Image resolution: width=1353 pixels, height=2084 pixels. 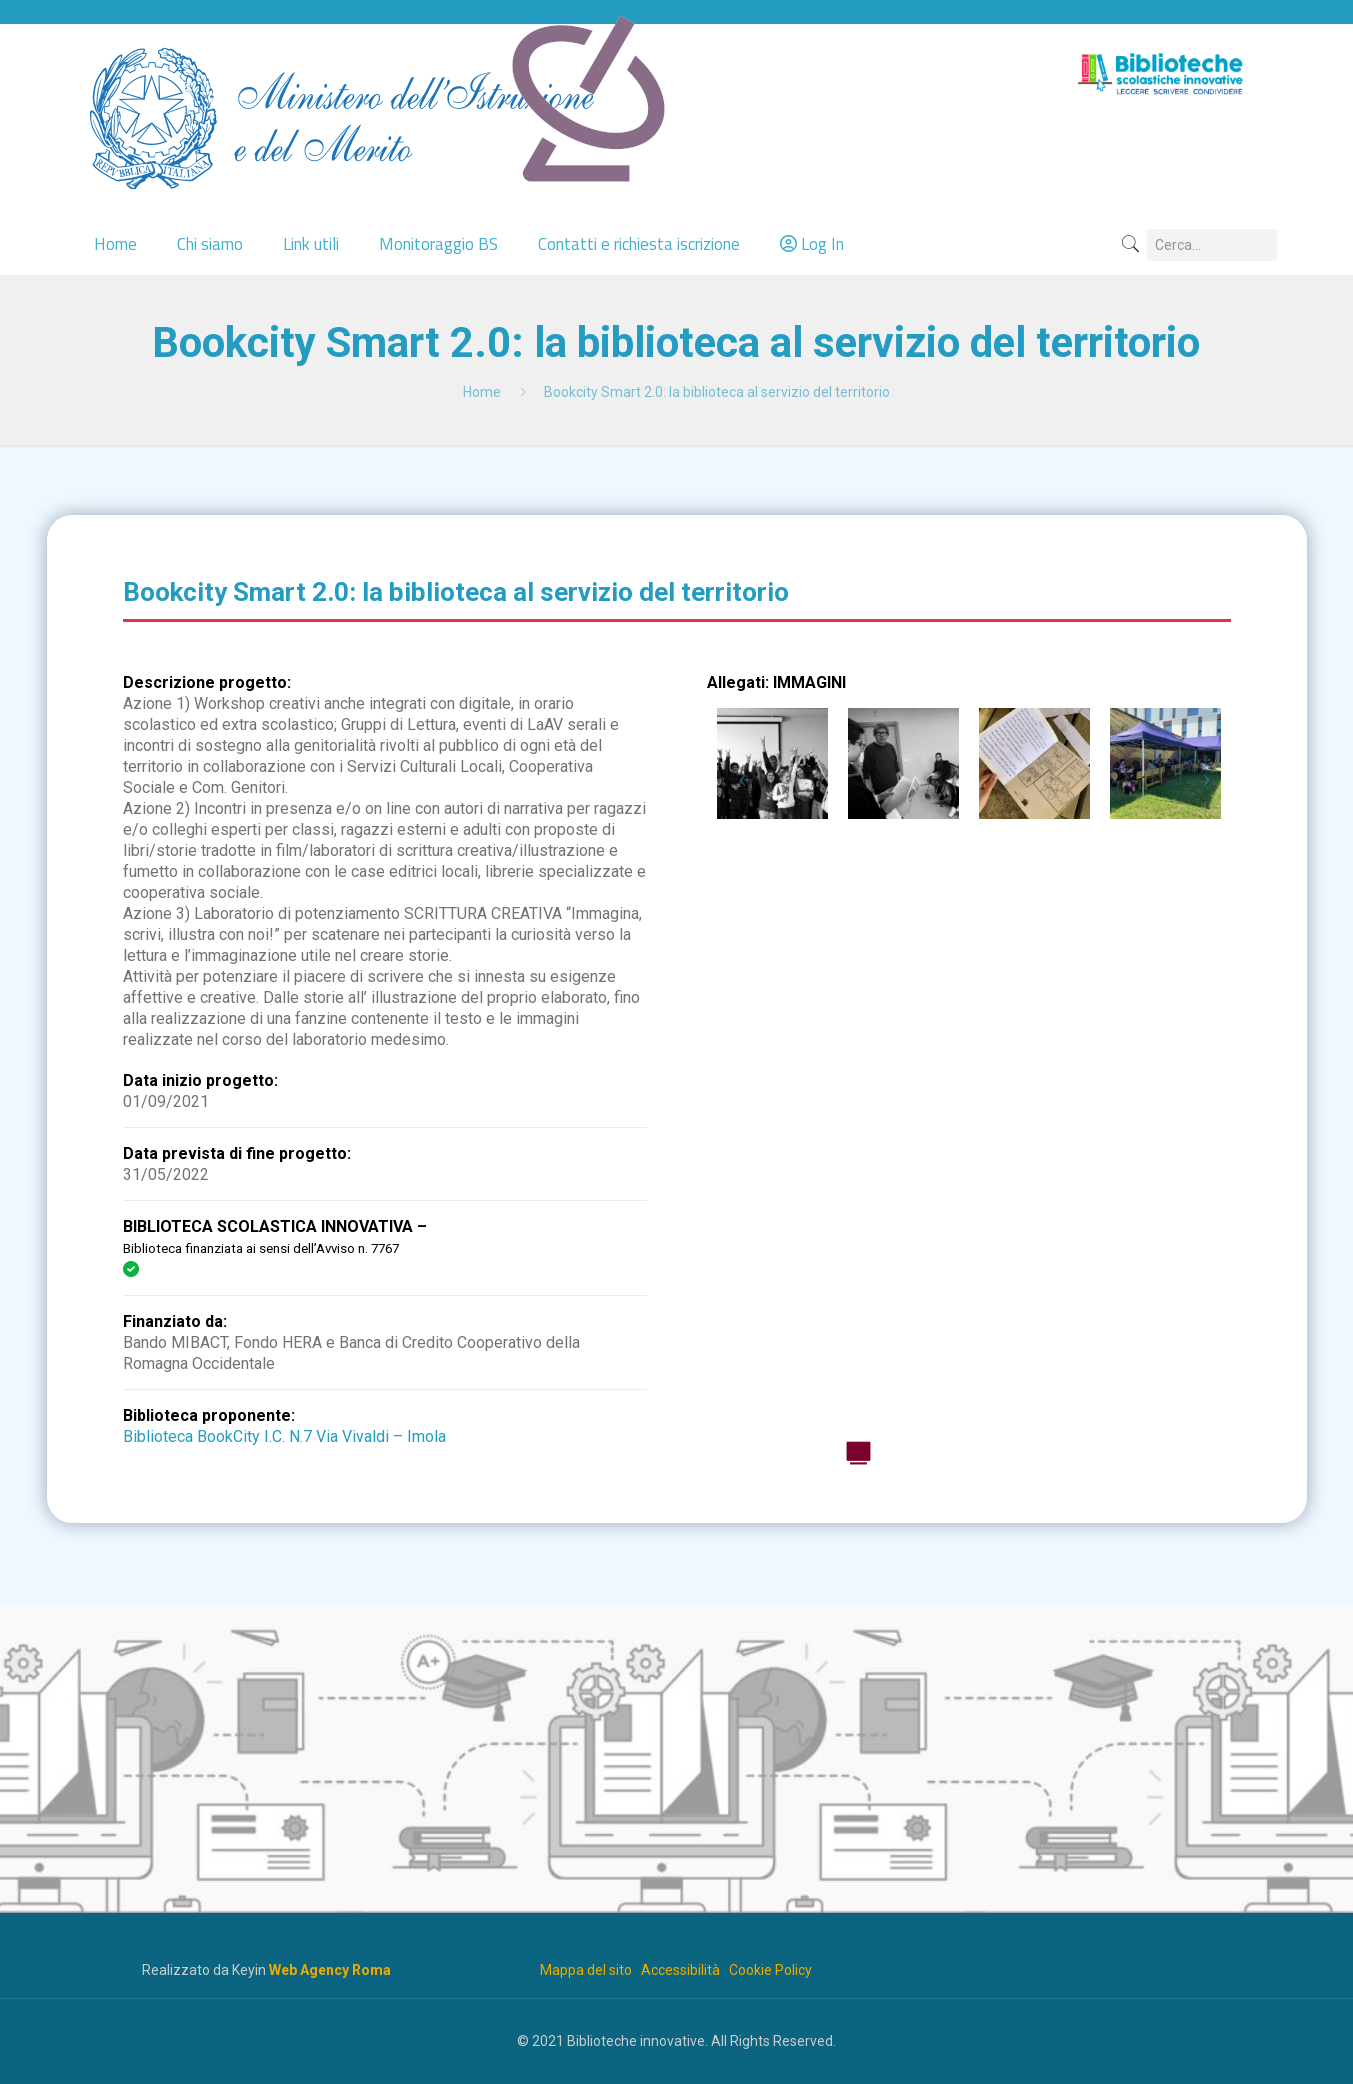 I want to click on access tv or display settings, so click(x=858, y=1452).